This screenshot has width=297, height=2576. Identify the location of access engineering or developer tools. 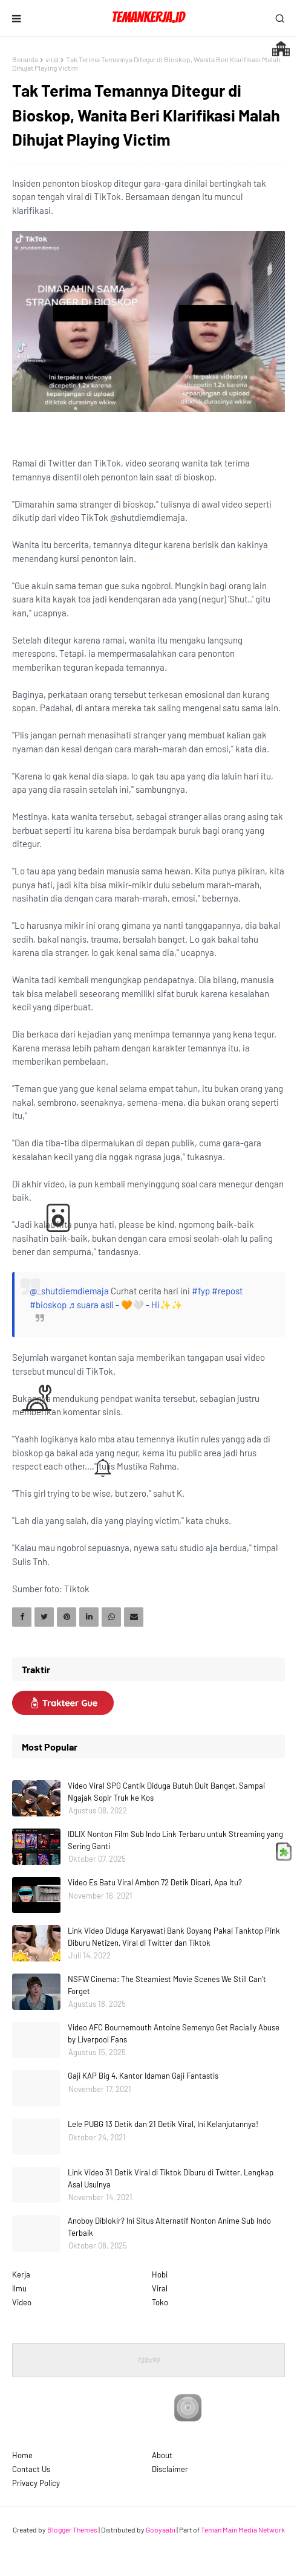
(37, 1398).